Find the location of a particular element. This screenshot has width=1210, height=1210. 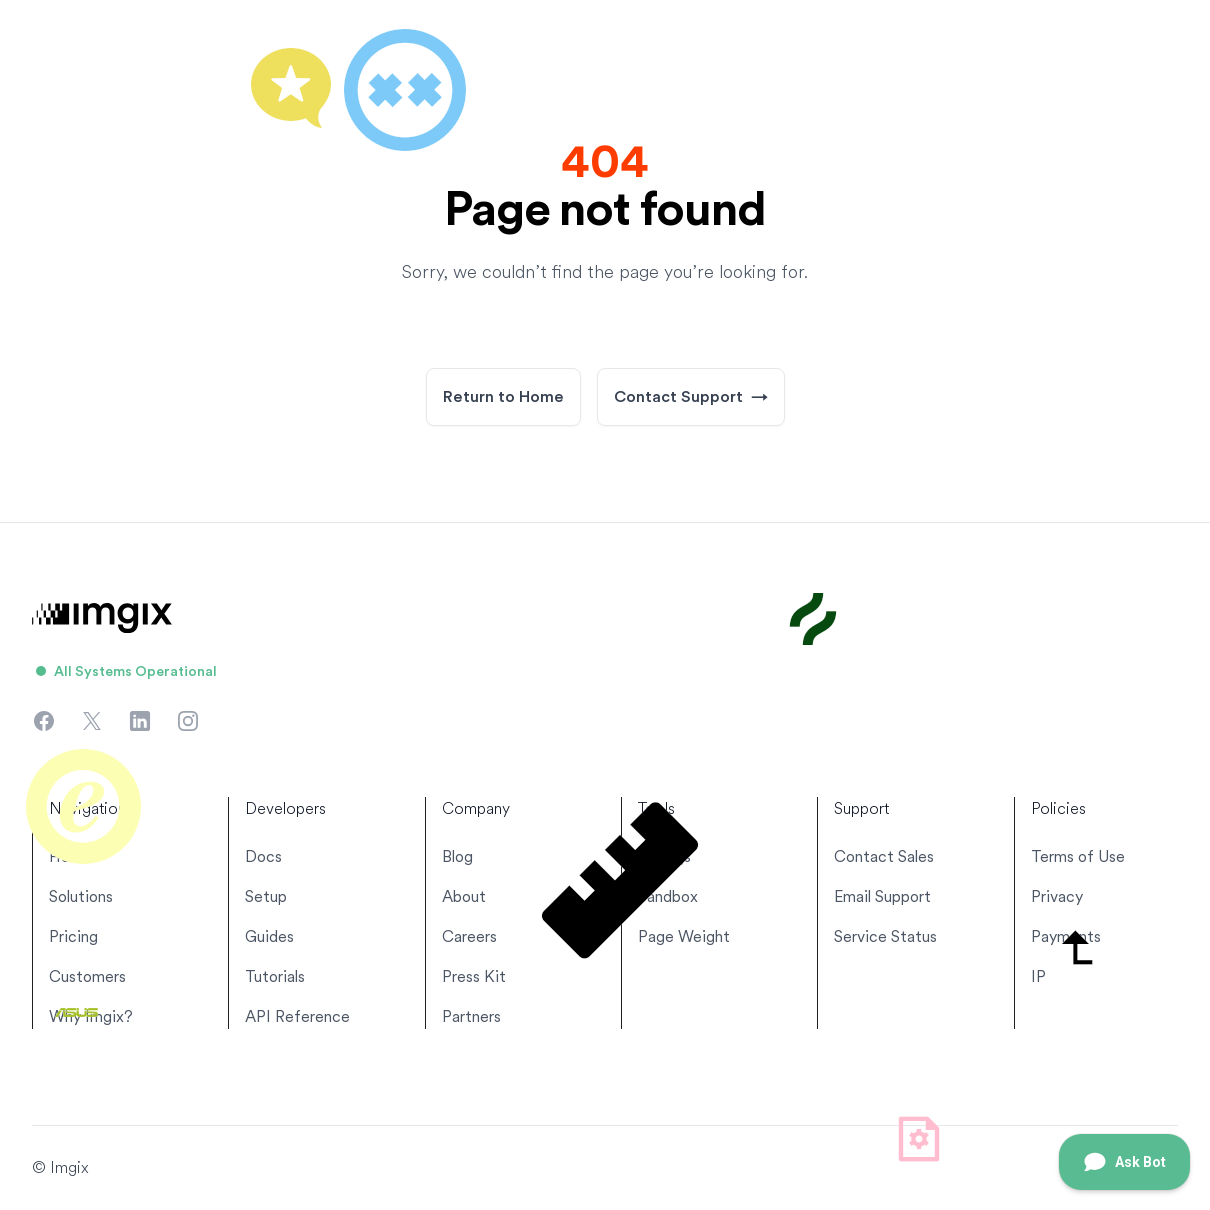

access file settings or preferences is located at coordinates (919, 1139).